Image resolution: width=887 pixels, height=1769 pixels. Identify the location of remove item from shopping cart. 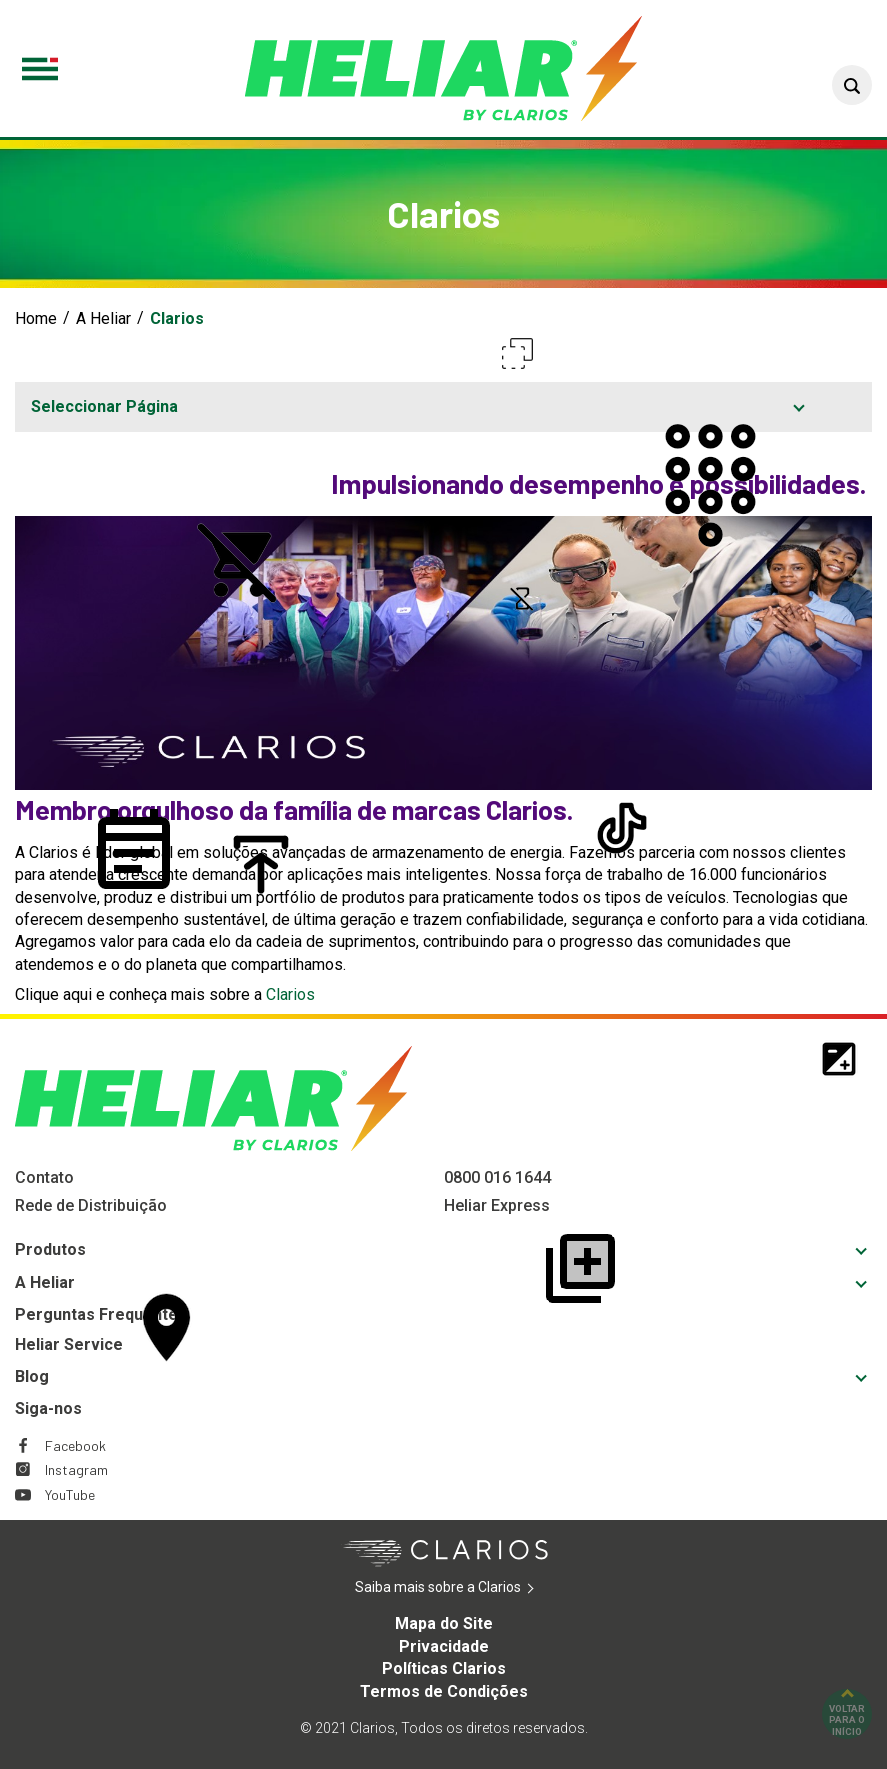
(239, 561).